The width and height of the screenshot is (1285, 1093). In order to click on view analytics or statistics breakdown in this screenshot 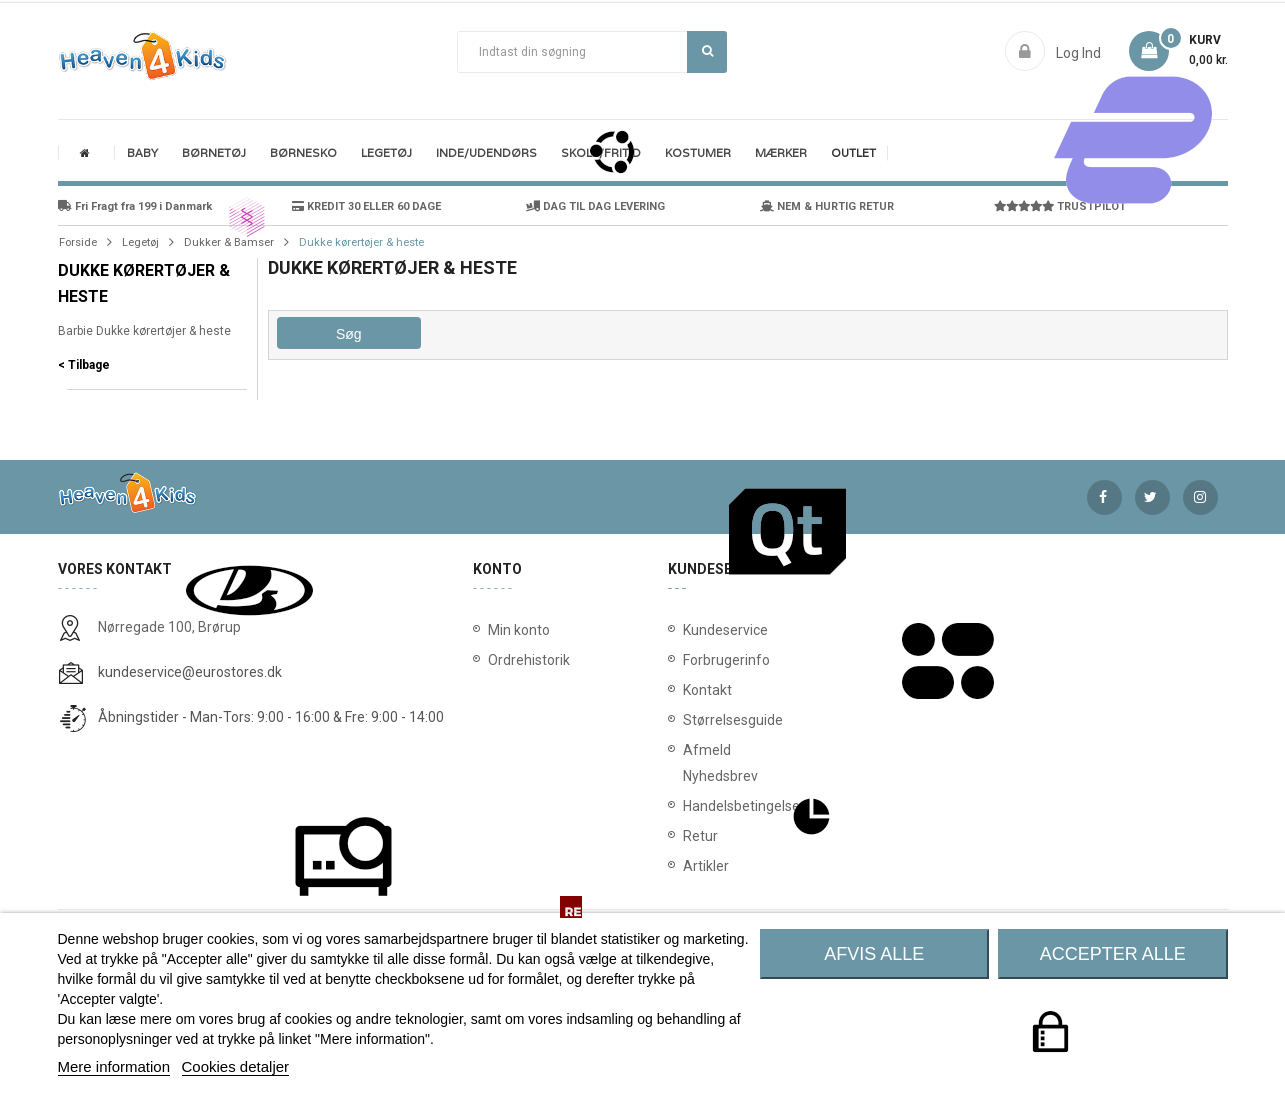, I will do `click(811, 816)`.